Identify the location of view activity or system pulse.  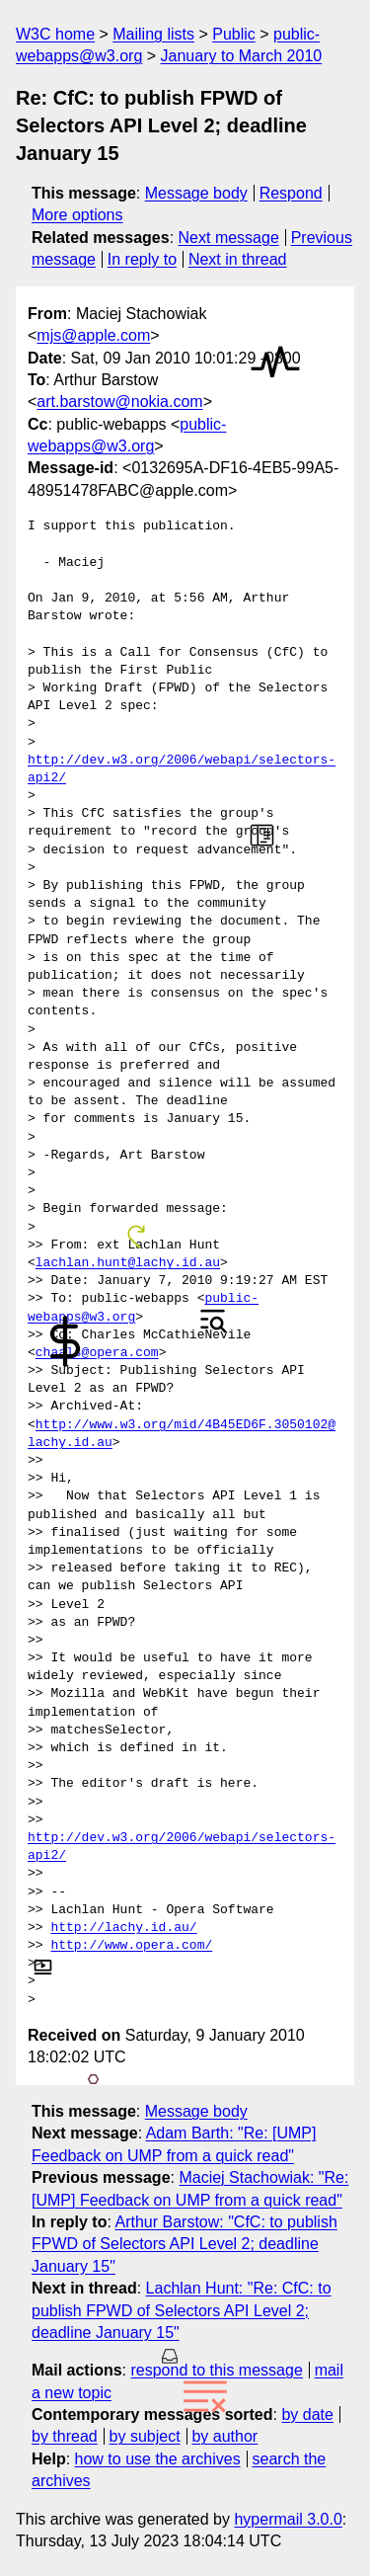
(275, 363).